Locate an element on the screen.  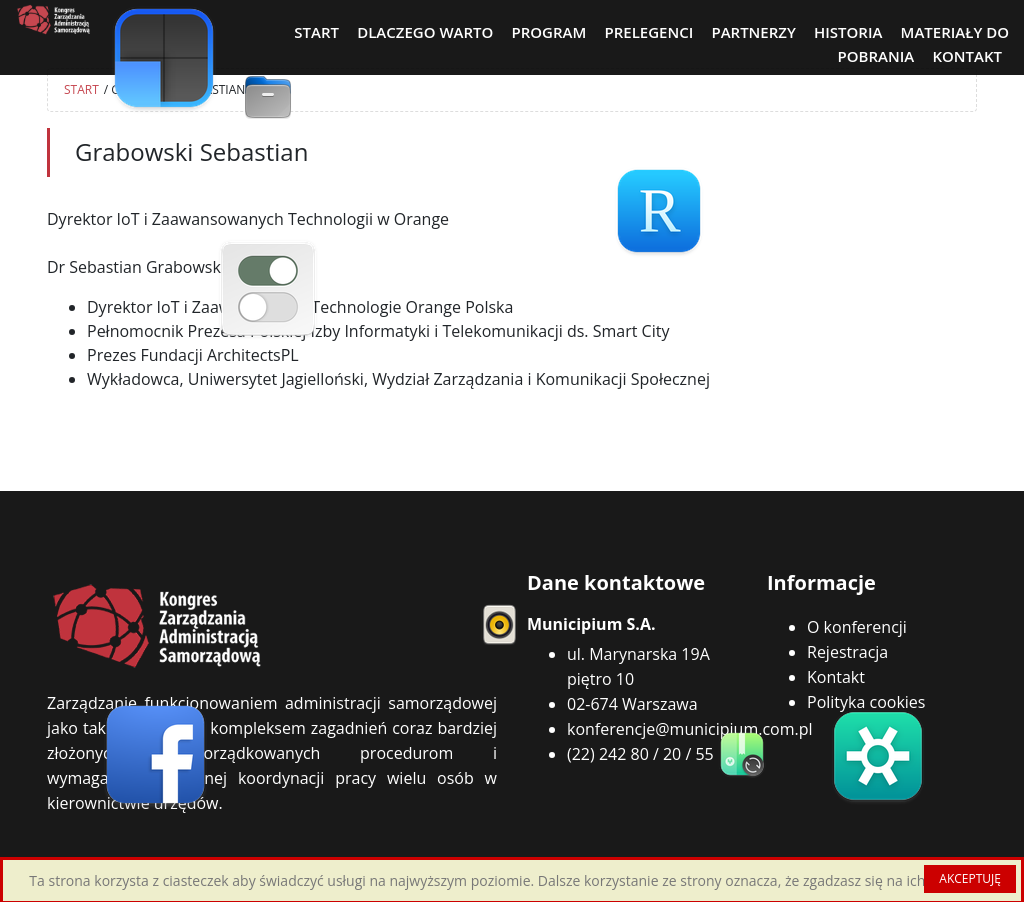
open yast system update manager is located at coordinates (742, 754).